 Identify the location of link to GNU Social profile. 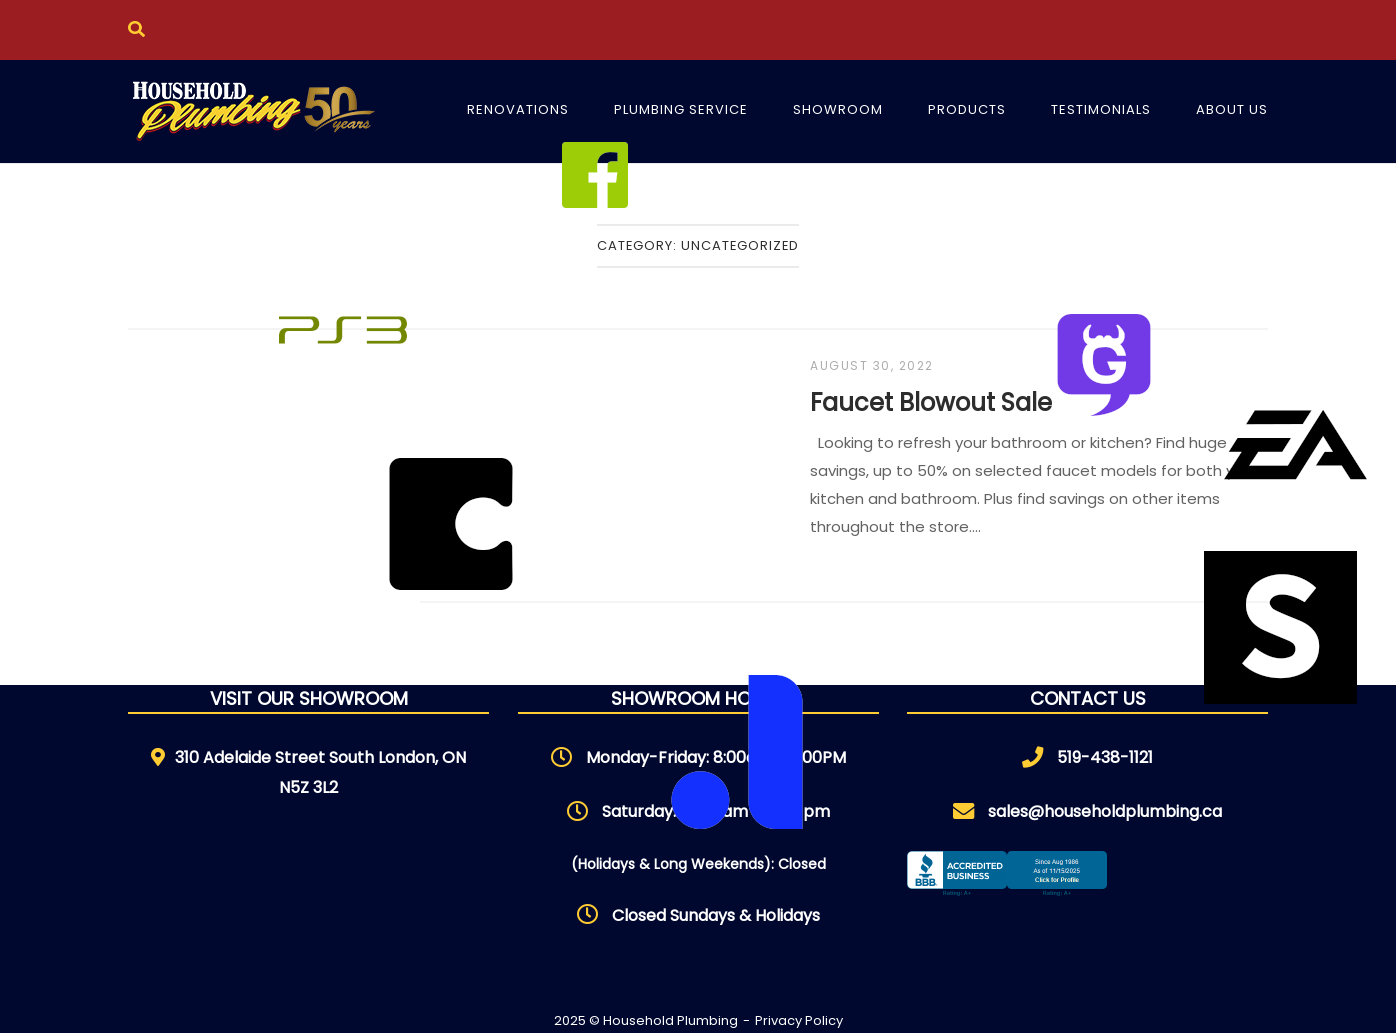
(1104, 365).